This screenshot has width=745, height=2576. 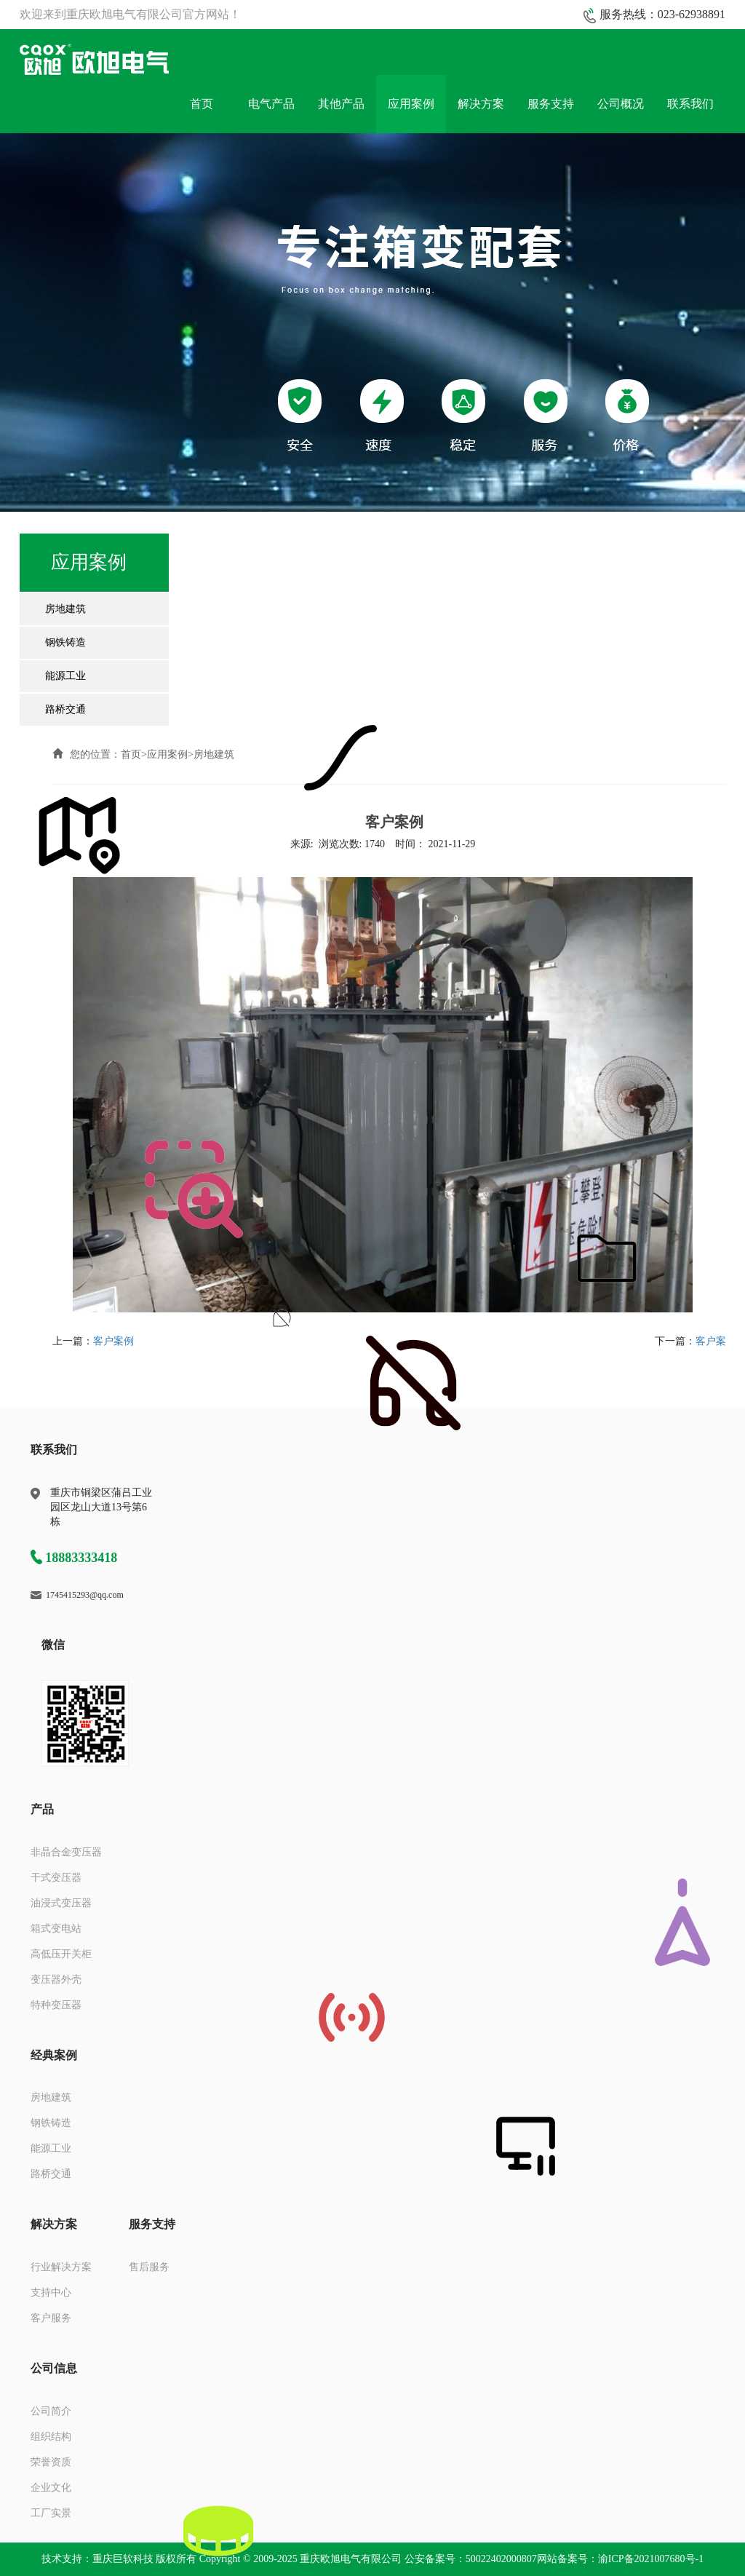 I want to click on navigate to current location, so click(x=682, y=1925).